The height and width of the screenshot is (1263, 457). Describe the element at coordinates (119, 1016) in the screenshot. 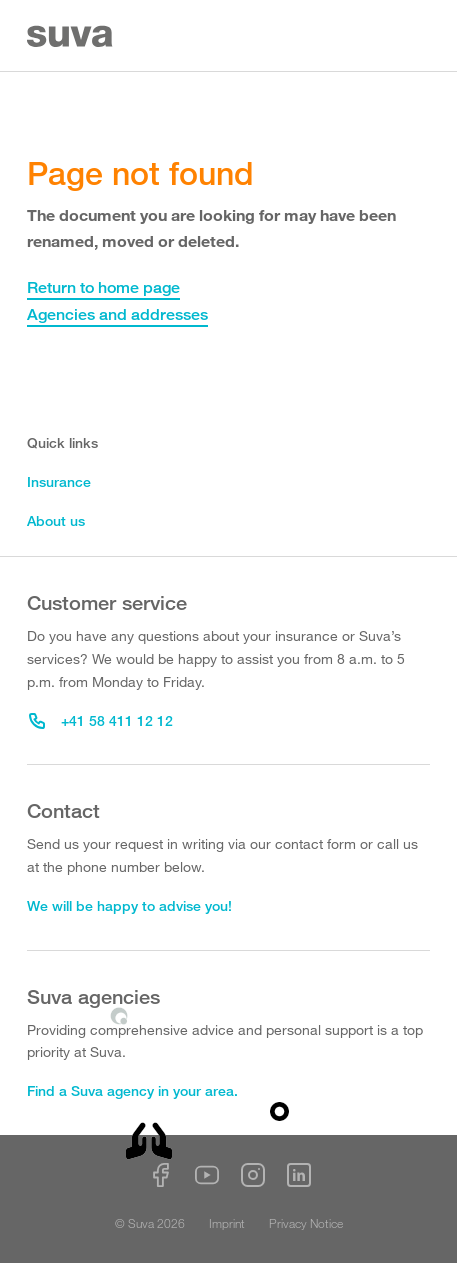

I see `quinscape company logo` at that location.